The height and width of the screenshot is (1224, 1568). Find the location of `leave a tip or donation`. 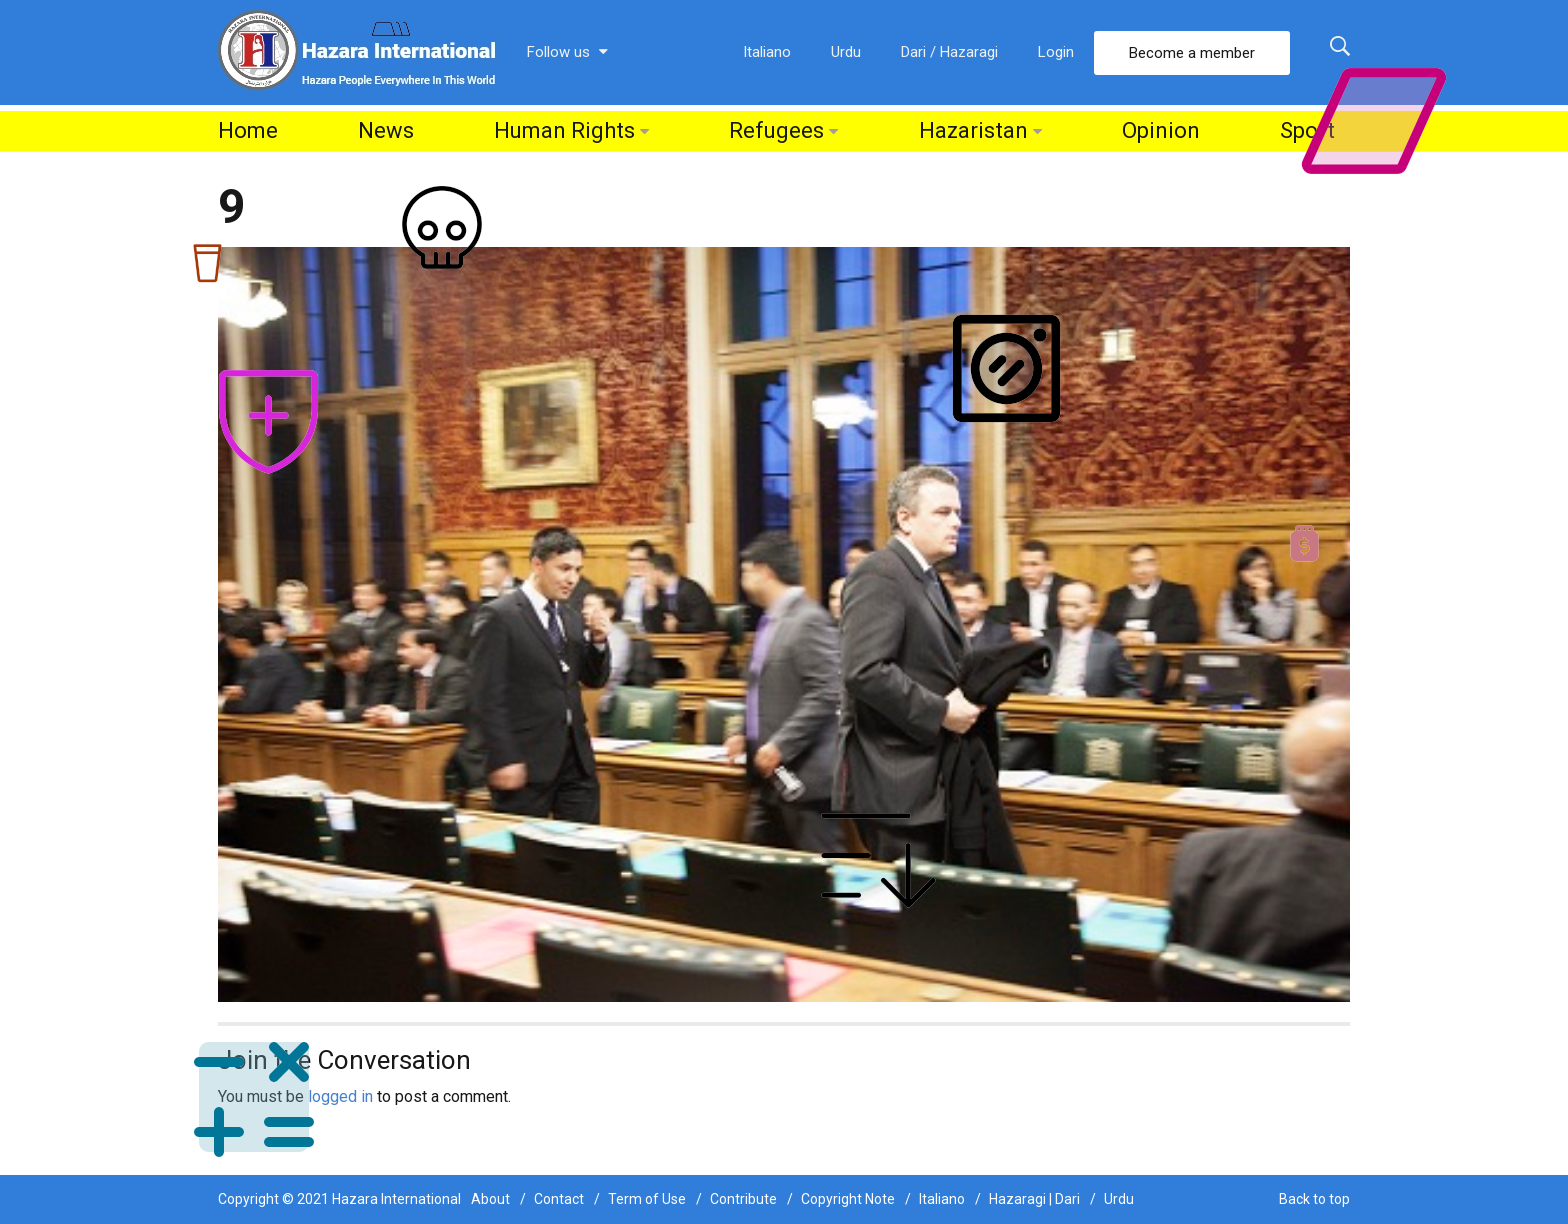

leave a tip or donation is located at coordinates (1304, 543).